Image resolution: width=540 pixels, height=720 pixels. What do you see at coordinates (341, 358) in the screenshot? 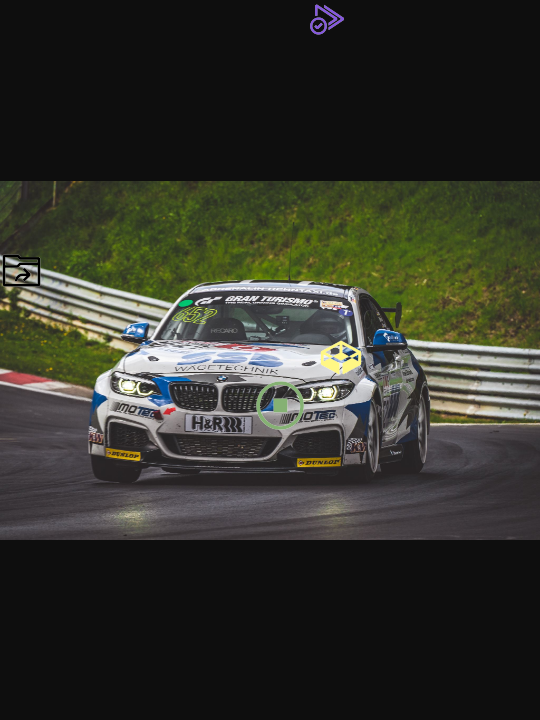
I see `open codepen to view or edit code snippets` at bounding box center [341, 358].